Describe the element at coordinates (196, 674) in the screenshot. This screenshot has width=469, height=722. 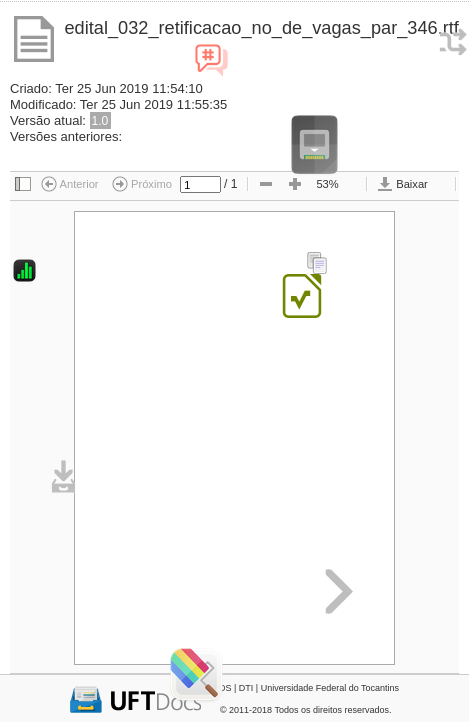
I see `open Gradience app to customize GTK theme colors` at that location.